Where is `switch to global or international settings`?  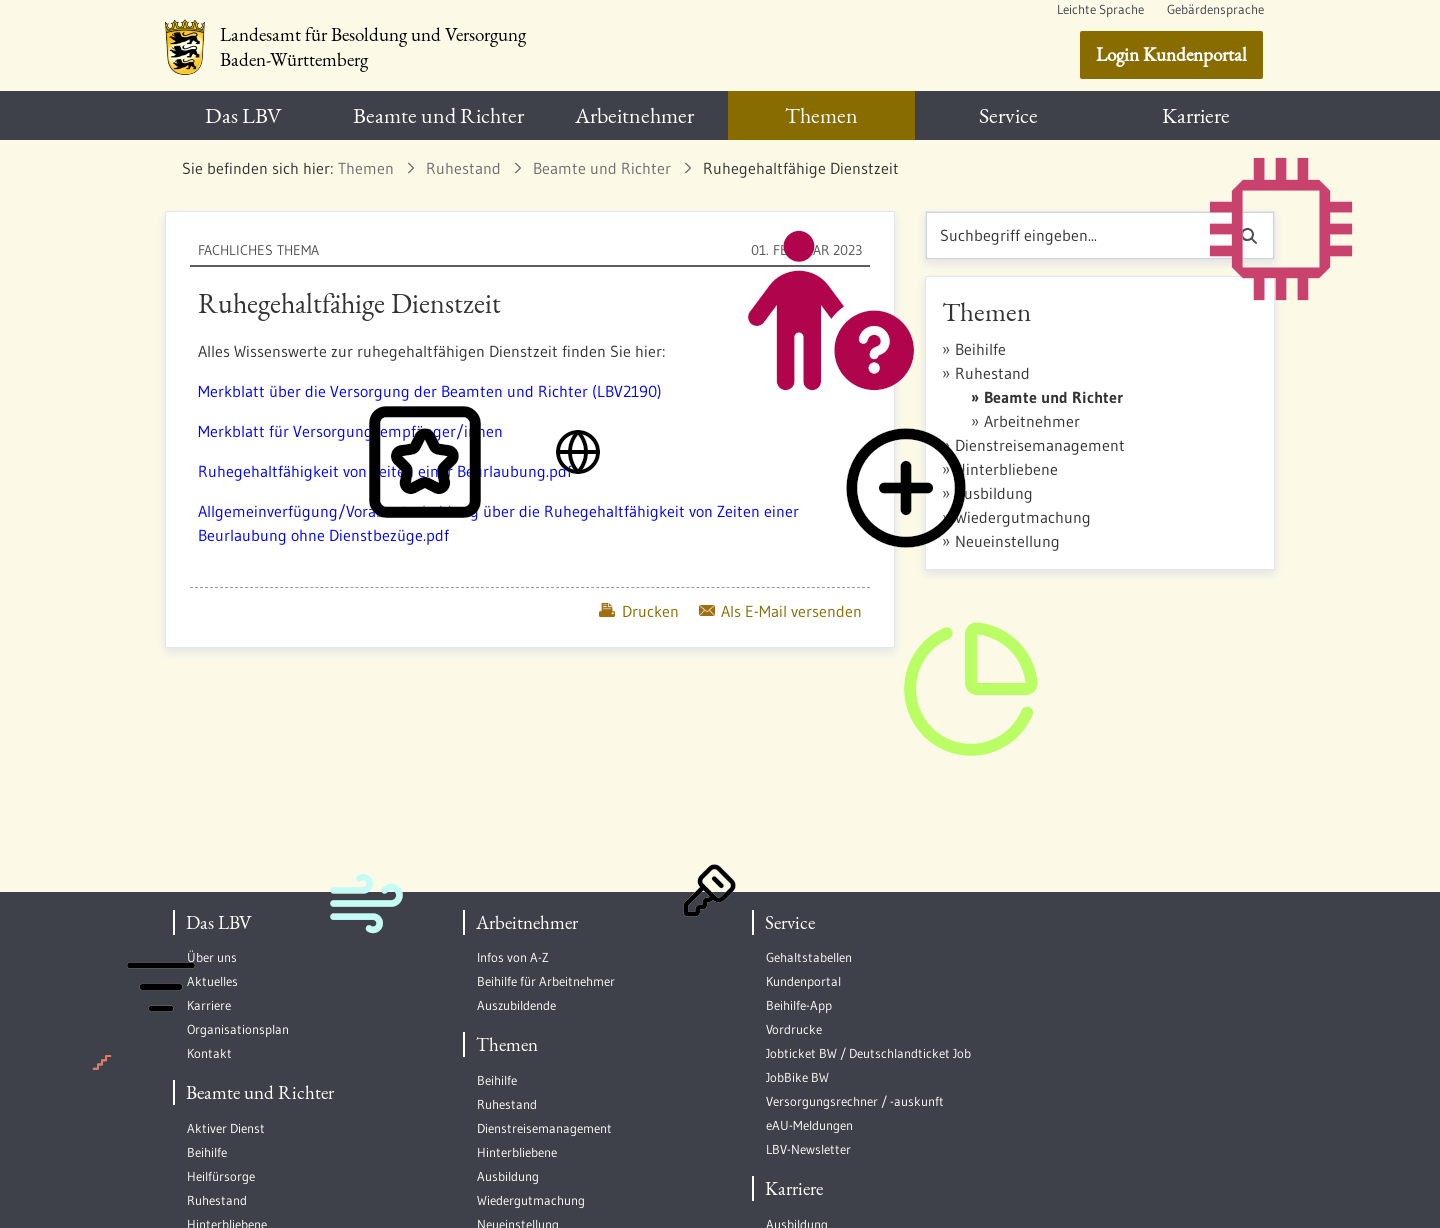
switch to global or international settings is located at coordinates (578, 452).